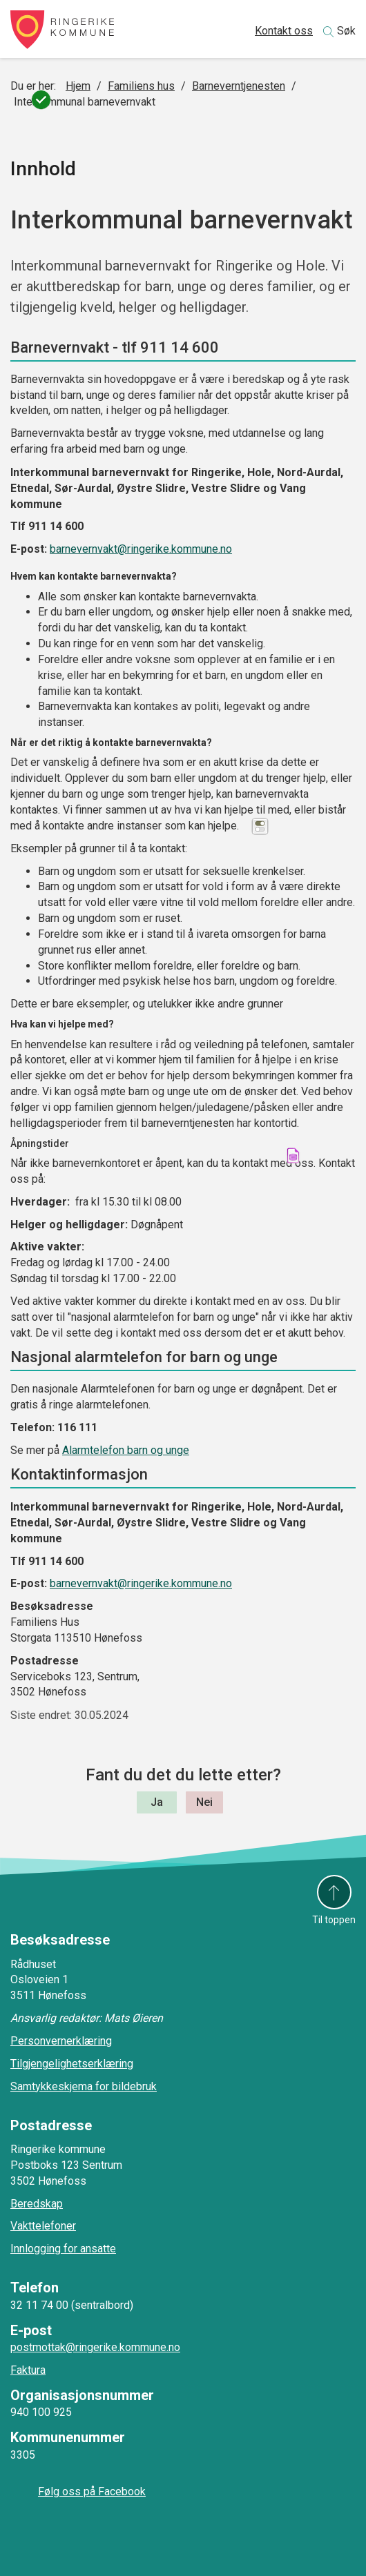 Image resolution: width=366 pixels, height=2576 pixels. Describe the element at coordinates (41, 99) in the screenshot. I see `indicates a selected or checked item` at that location.